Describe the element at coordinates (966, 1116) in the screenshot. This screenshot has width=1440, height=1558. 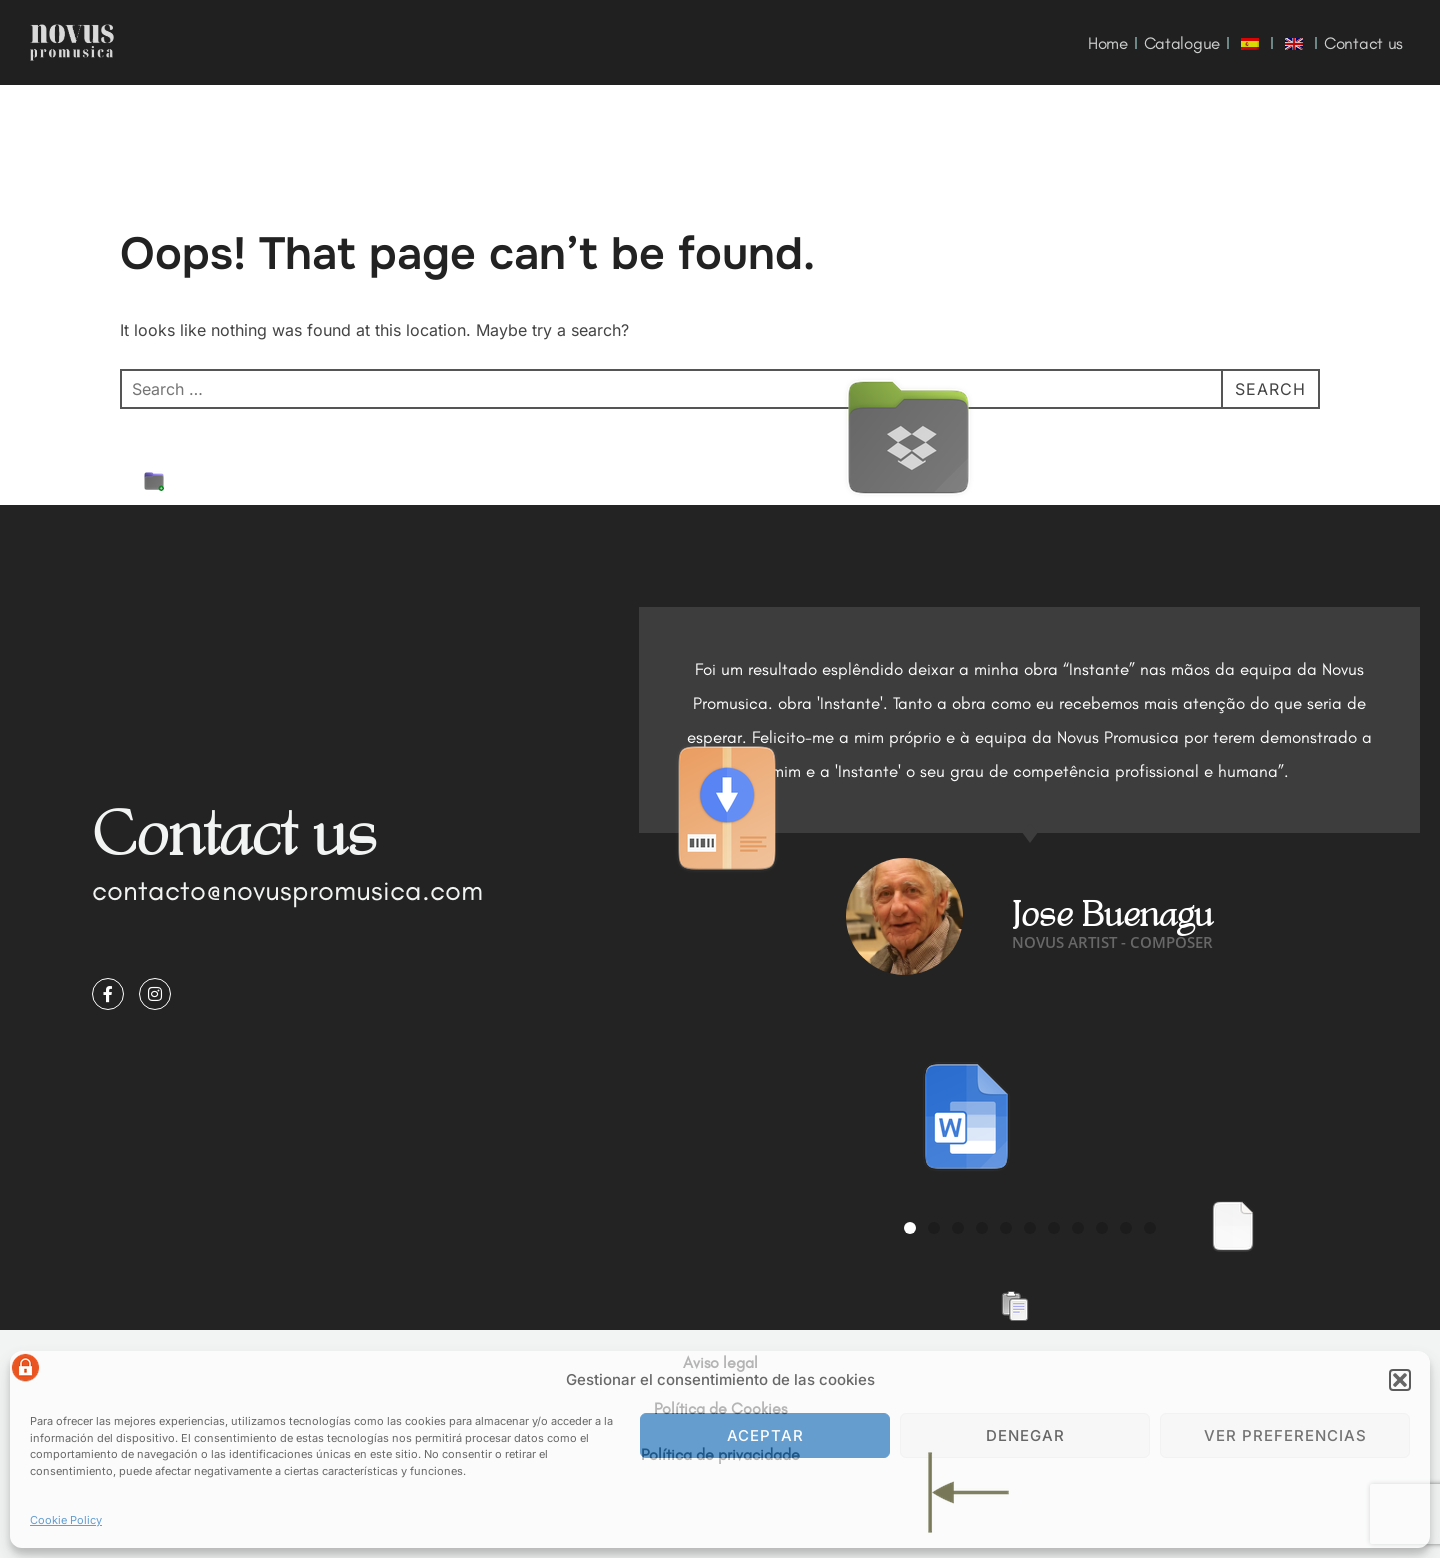
I see `microsoft word document file` at that location.